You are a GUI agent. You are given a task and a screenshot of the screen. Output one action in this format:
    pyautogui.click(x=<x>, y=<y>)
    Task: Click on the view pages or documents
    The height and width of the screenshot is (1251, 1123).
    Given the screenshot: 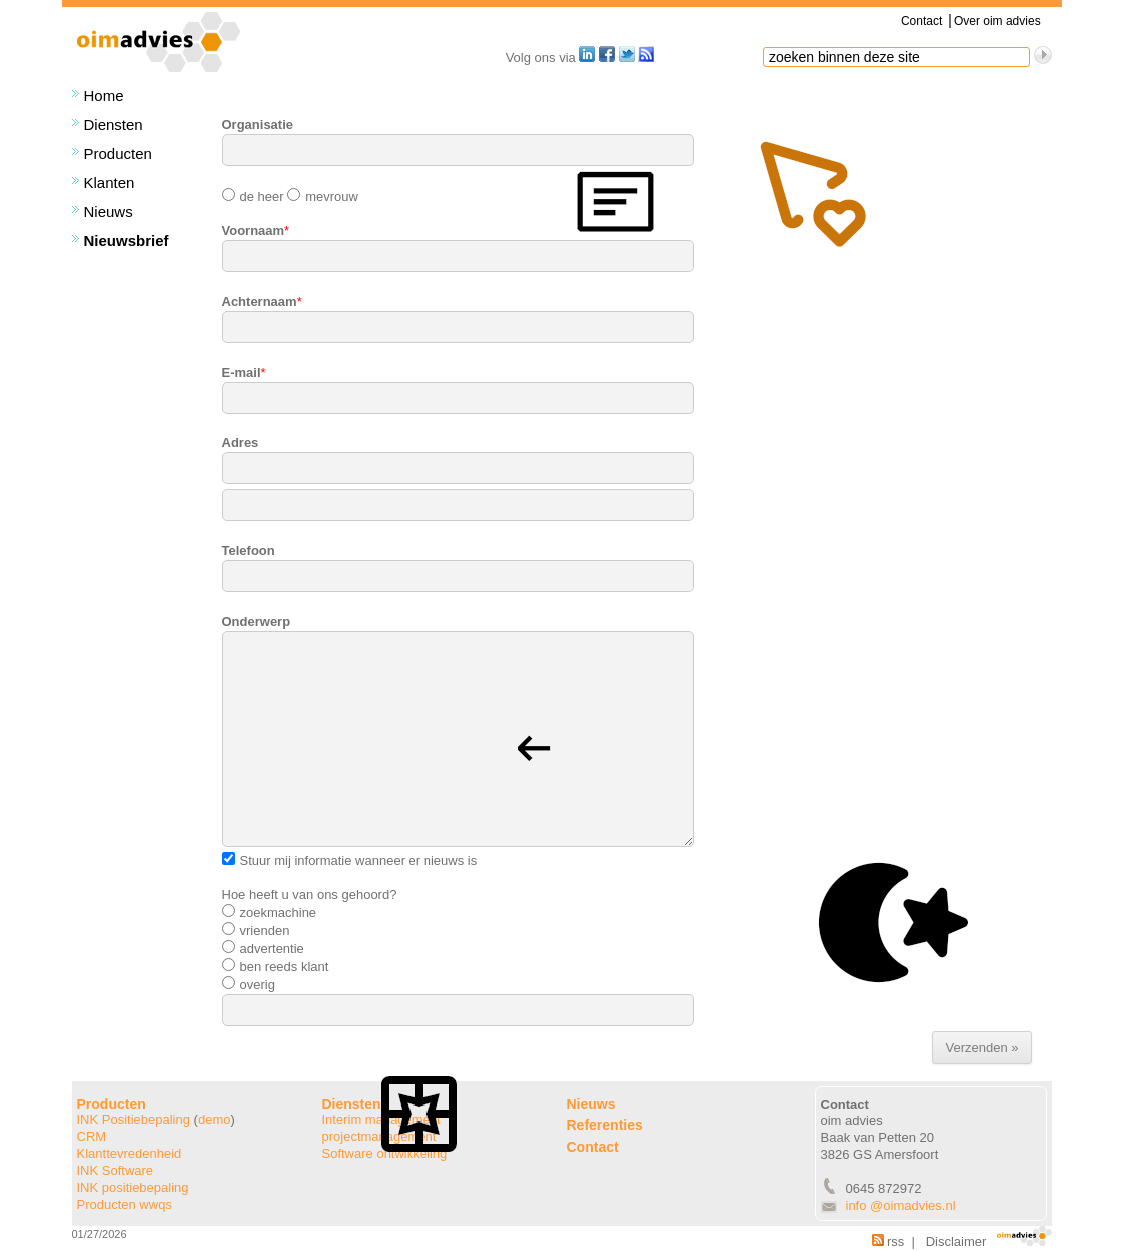 What is the action you would take?
    pyautogui.click(x=419, y=1114)
    